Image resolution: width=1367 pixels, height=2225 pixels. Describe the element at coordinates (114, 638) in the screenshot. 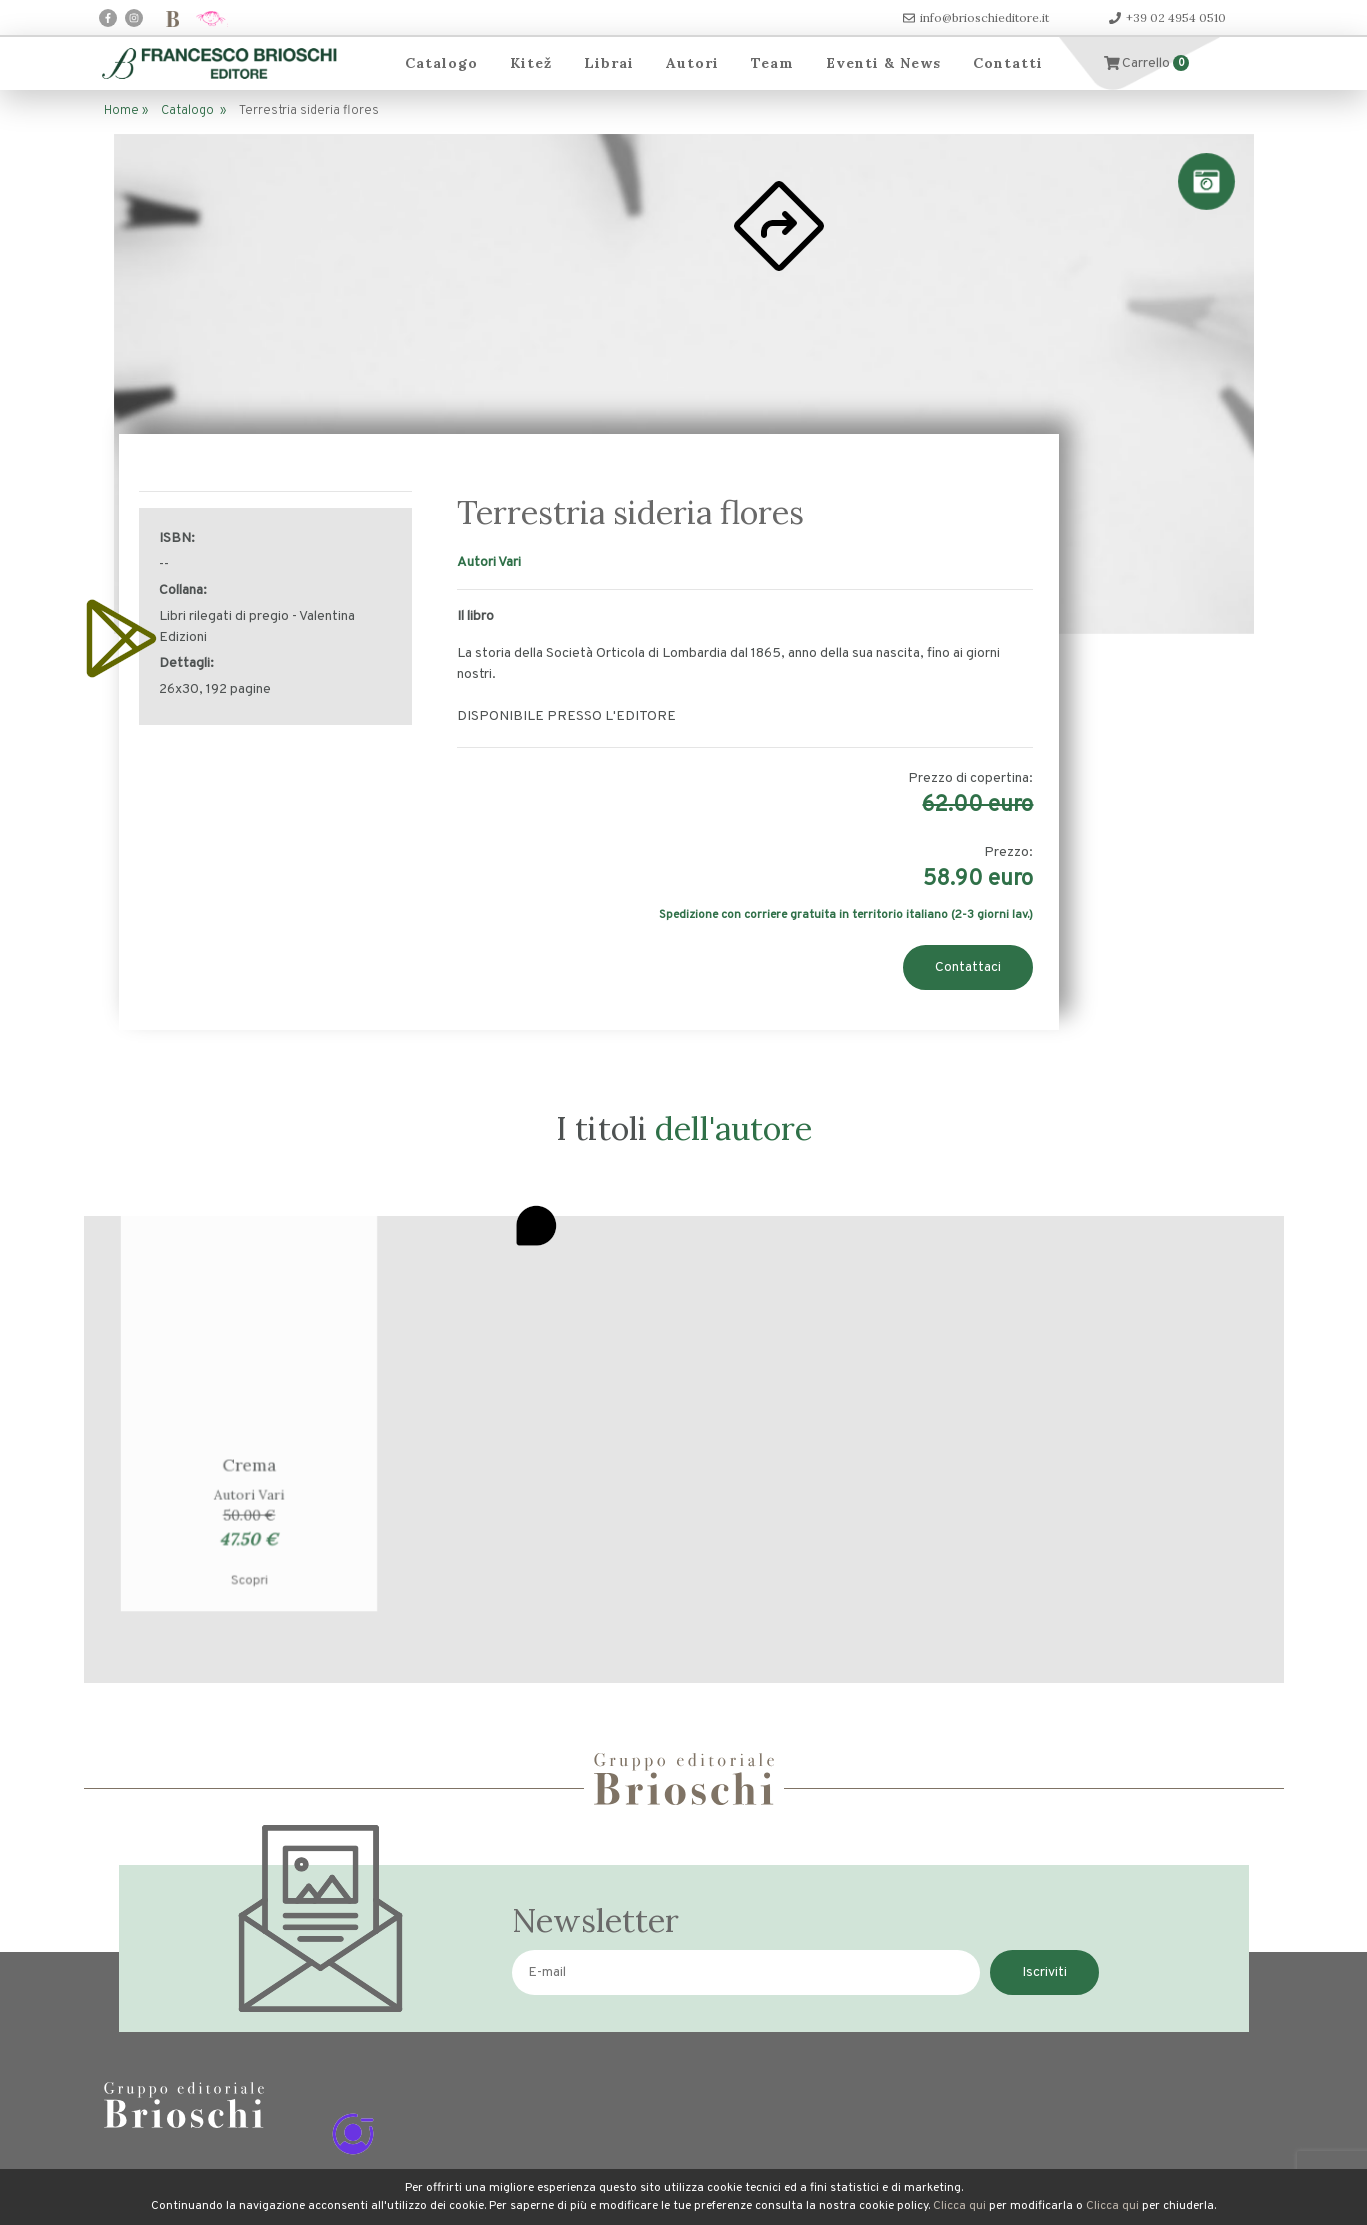

I see `open google play store` at that location.